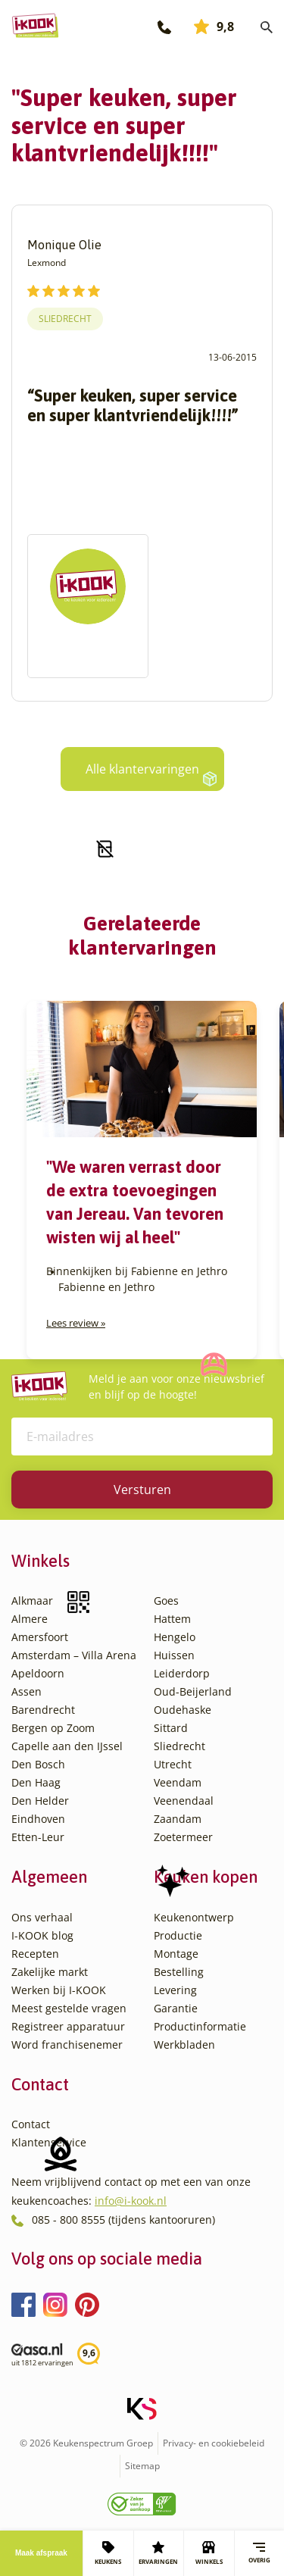  I want to click on indicates AI-generated or enhanced content, so click(173, 1880).